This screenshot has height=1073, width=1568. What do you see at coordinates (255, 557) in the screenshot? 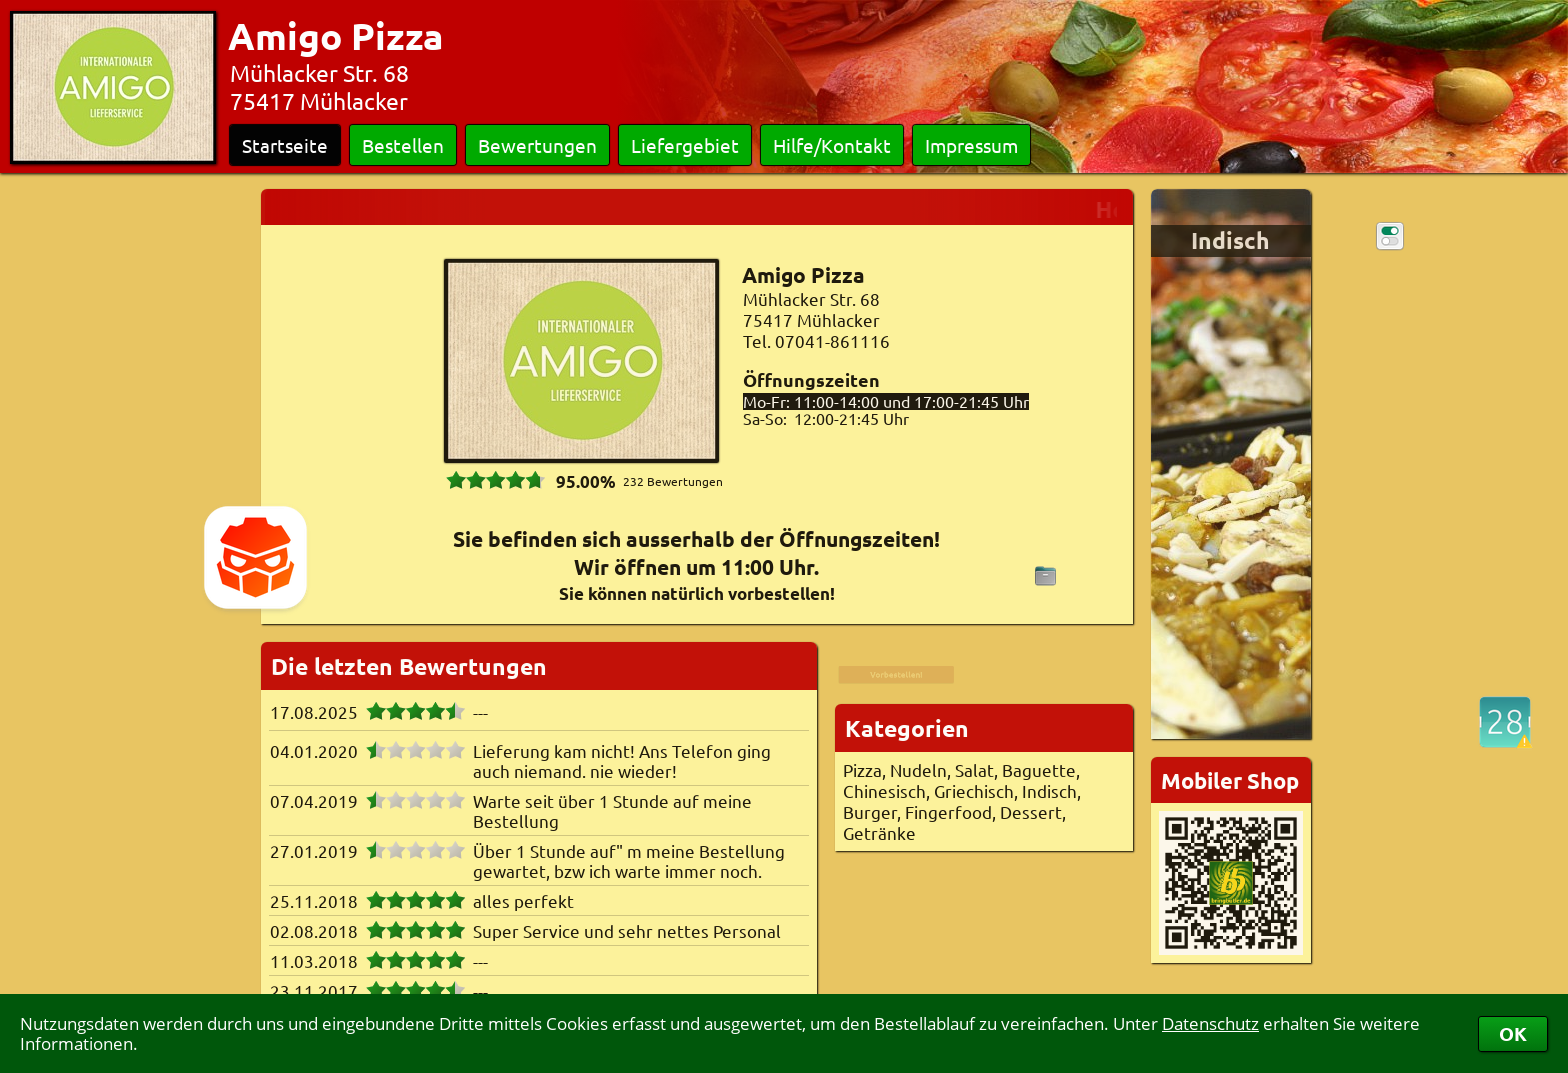
I see `open the Redot game engine application` at bounding box center [255, 557].